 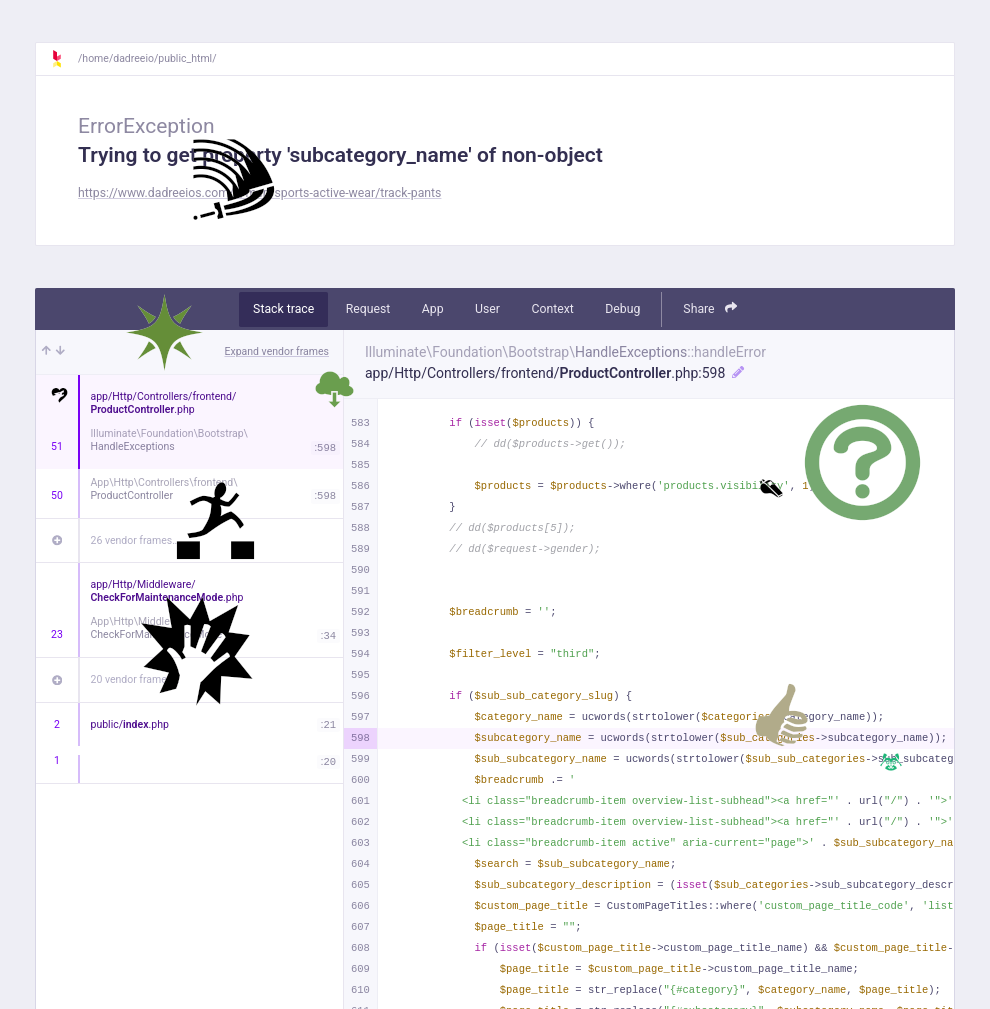 I want to click on download file from cloud storage, so click(x=334, y=389).